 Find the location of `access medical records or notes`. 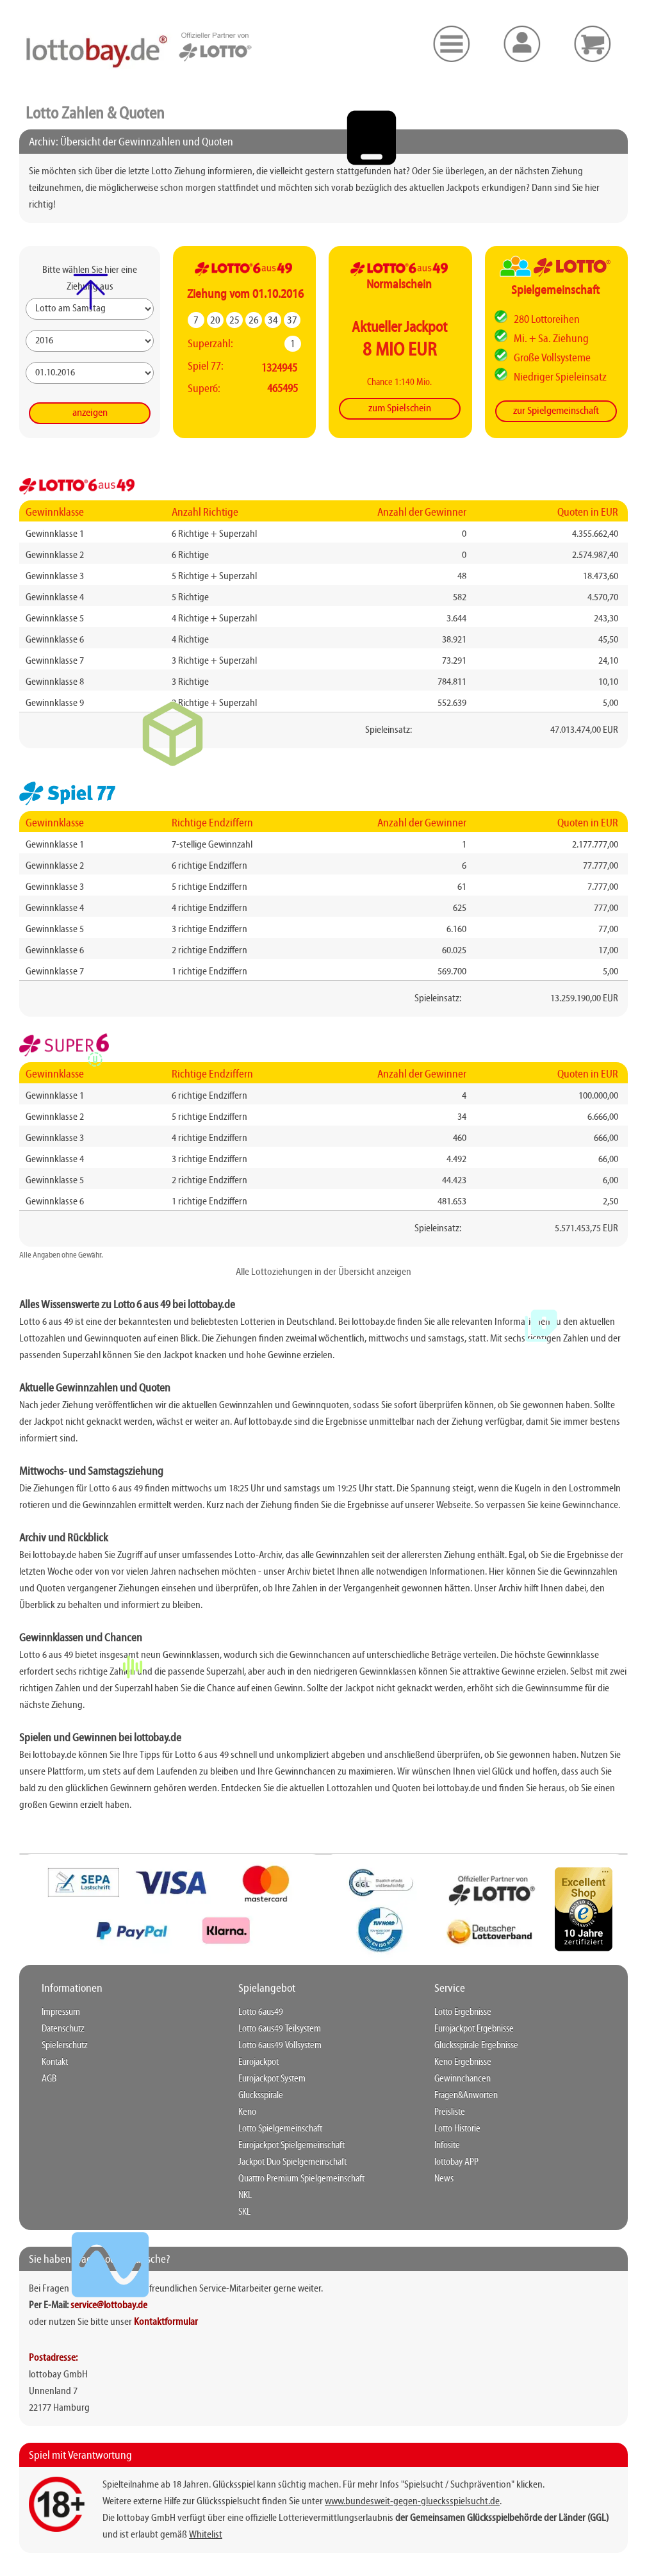

access medical records or notes is located at coordinates (541, 1325).